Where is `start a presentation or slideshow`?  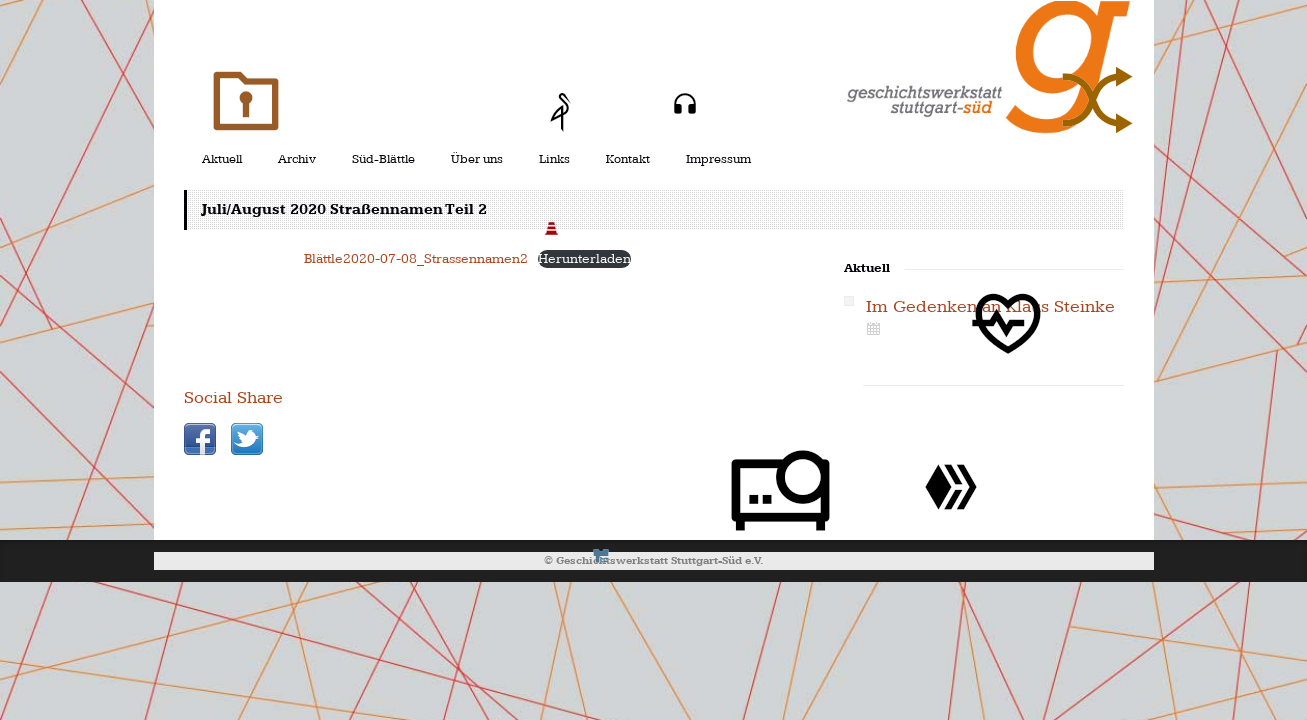 start a presentation or slideshow is located at coordinates (780, 490).